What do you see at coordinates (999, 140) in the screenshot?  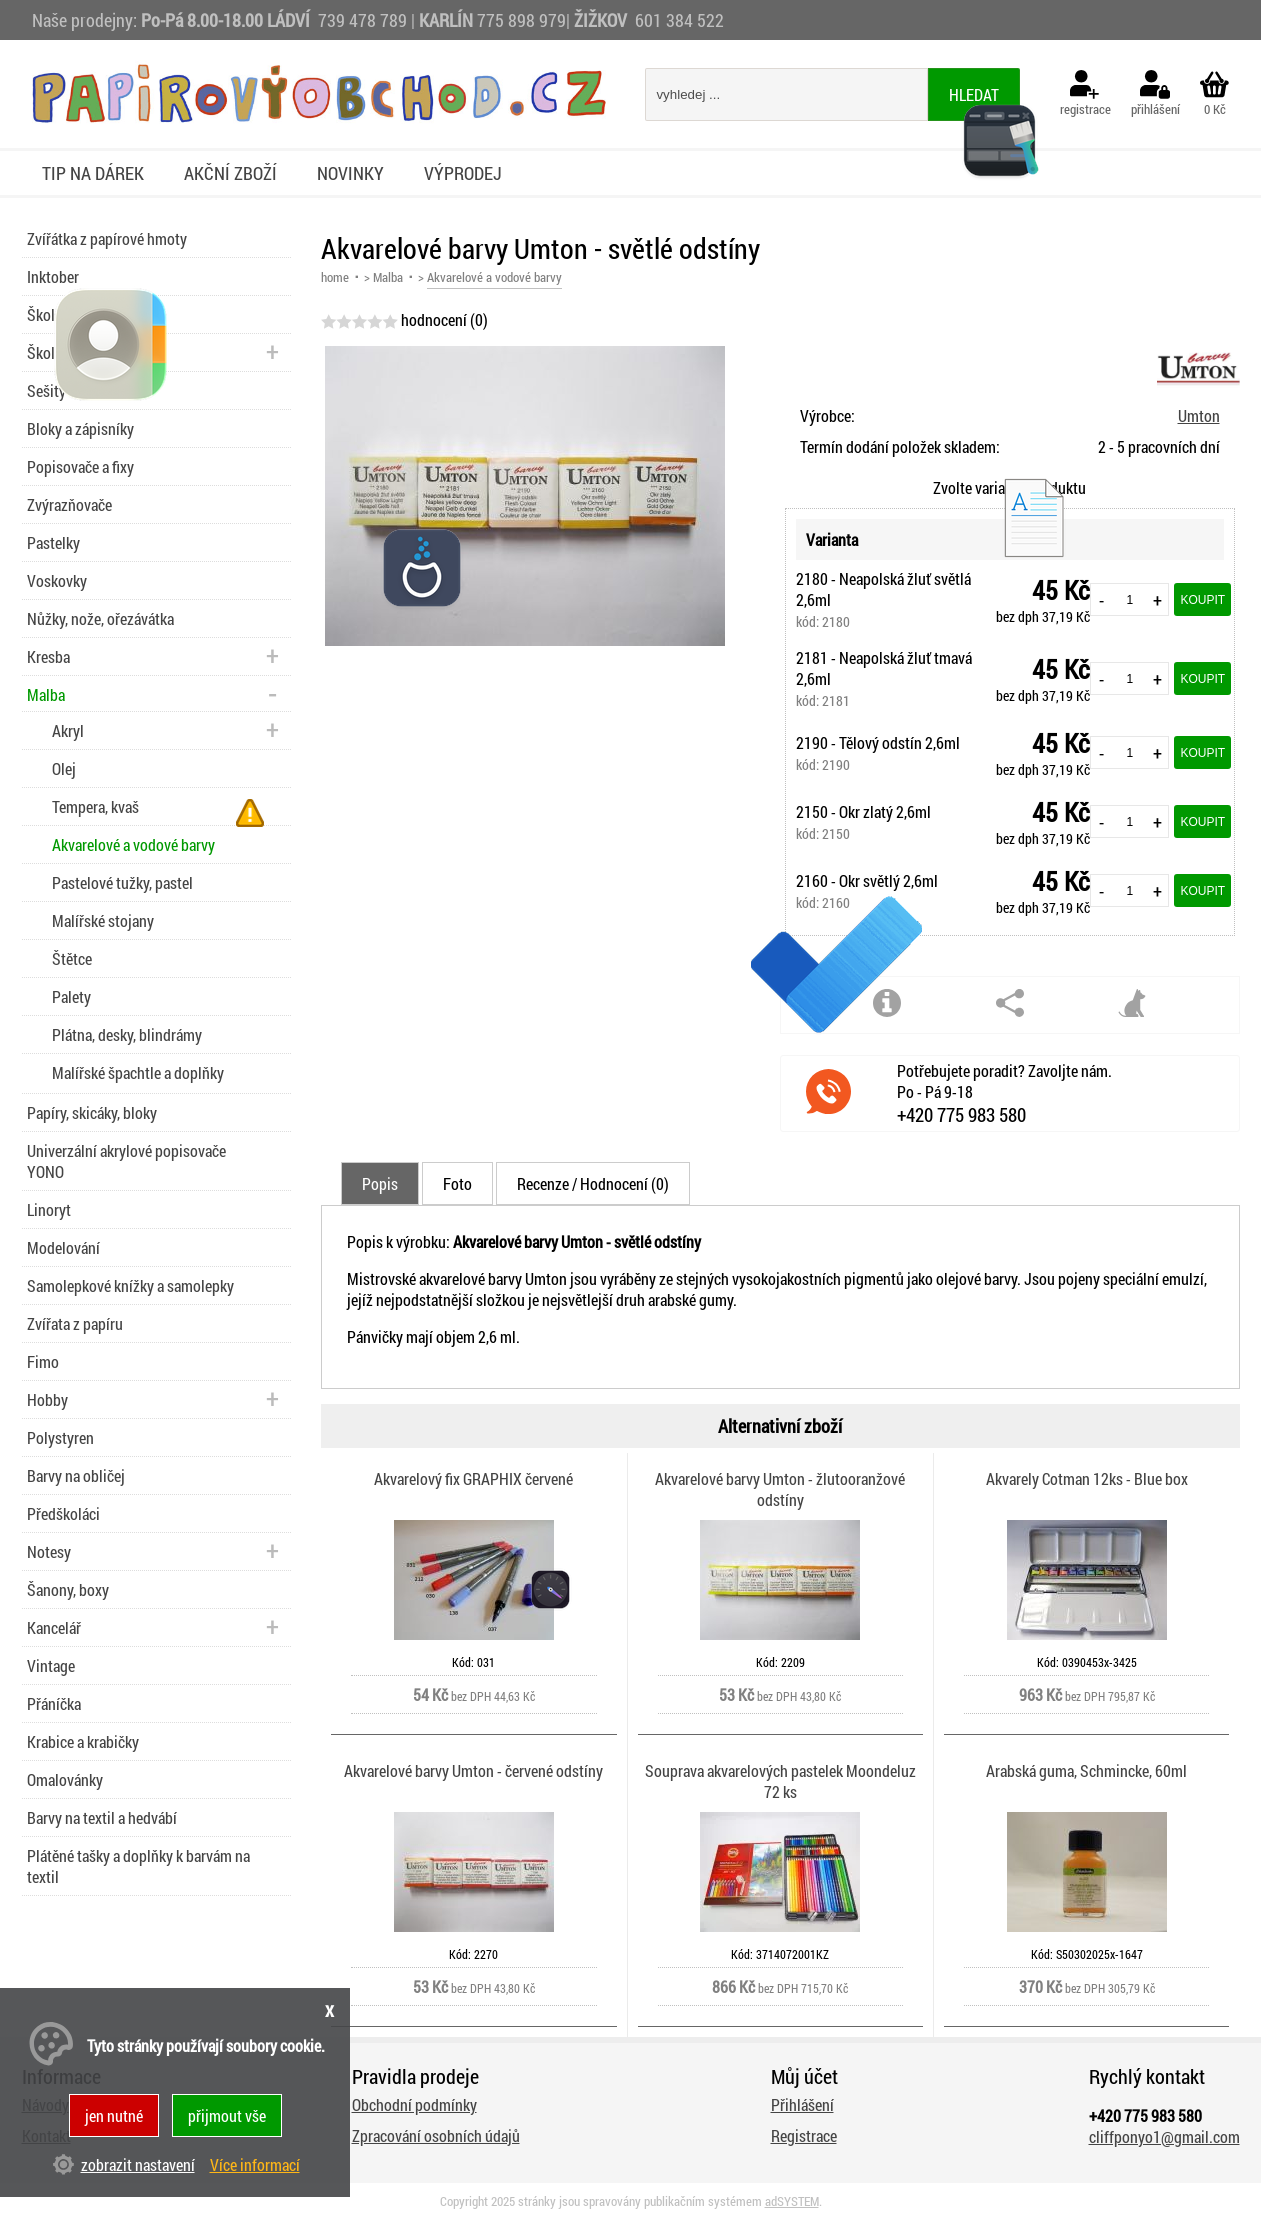 I see `open AdwSteamGtk to customize Steam's appearance` at bounding box center [999, 140].